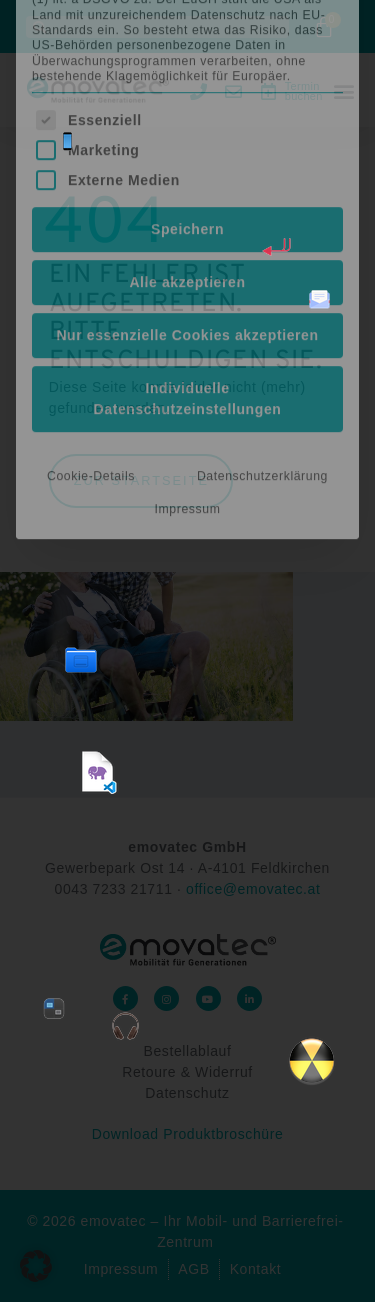  Describe the element at coordinates (54, 1009) in the screenshot. I see `access virtual desktop preferences` at that location.